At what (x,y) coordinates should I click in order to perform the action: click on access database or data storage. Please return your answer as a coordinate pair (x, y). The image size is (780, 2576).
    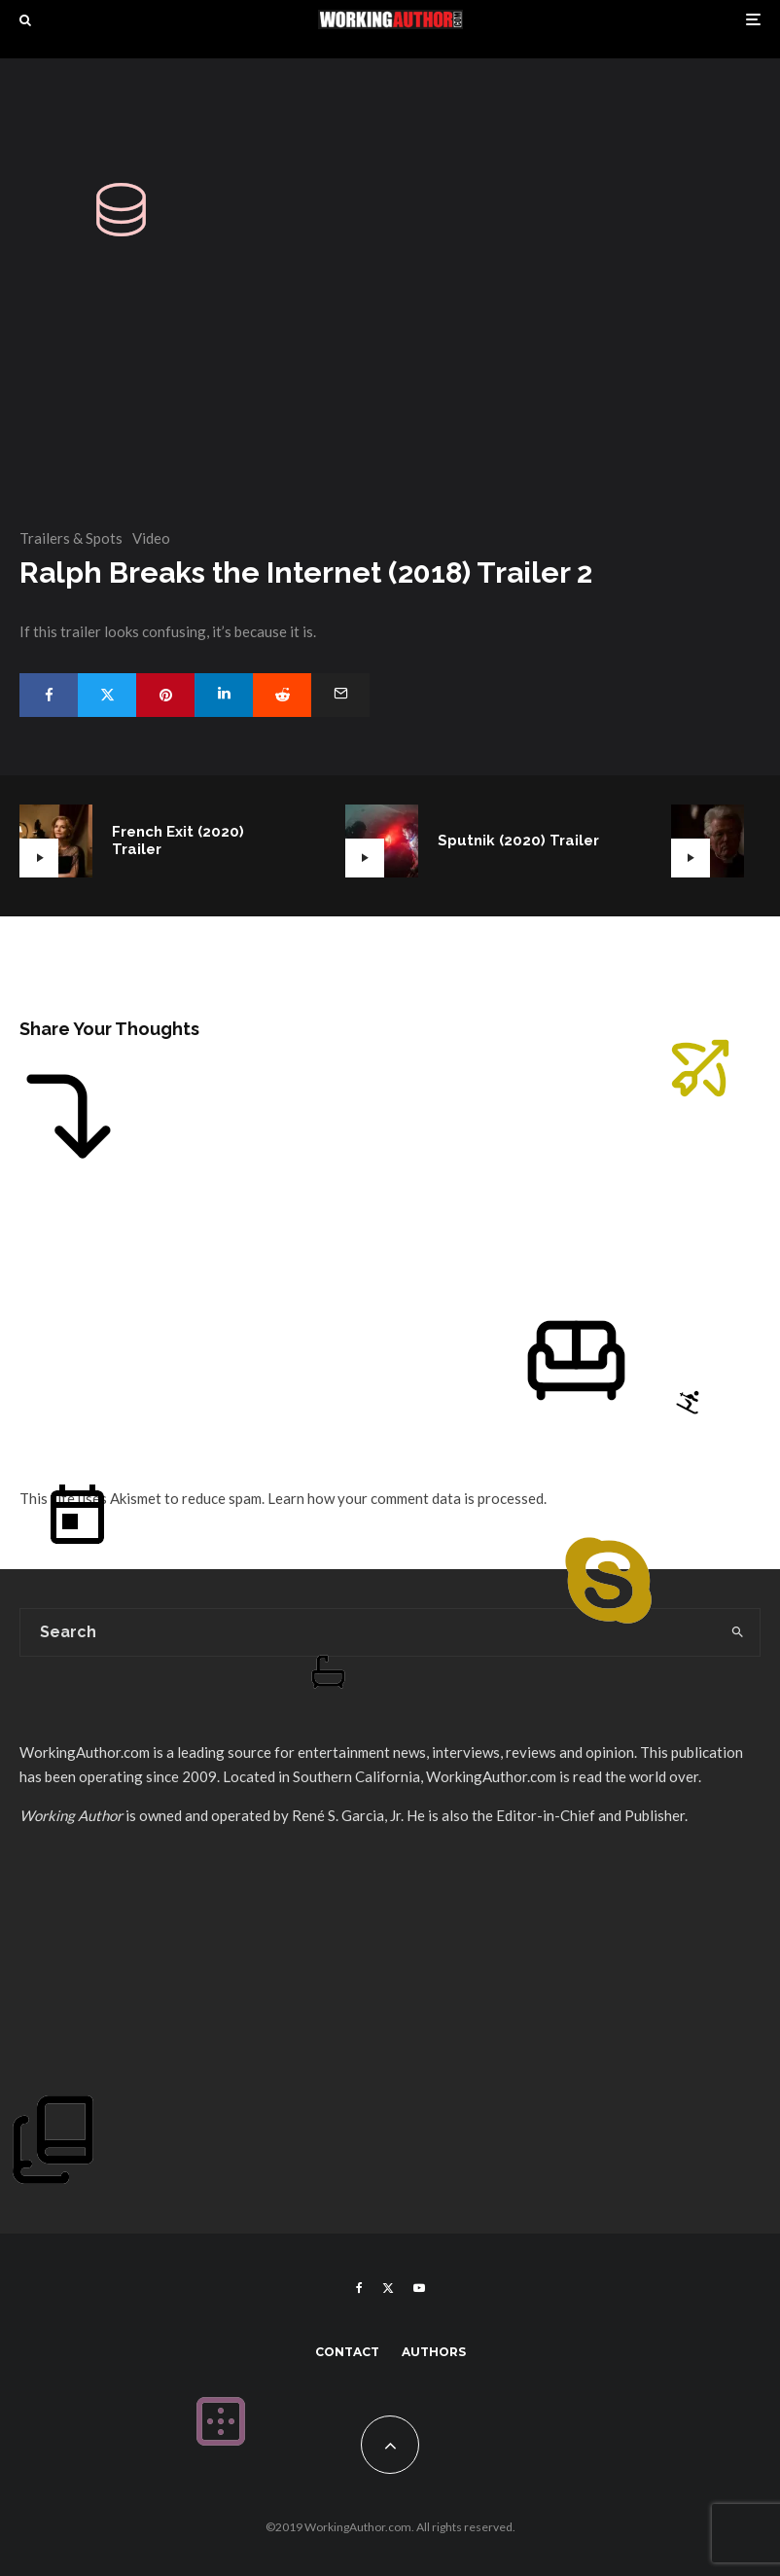
    Looking at the image, I should click on (121, 209).